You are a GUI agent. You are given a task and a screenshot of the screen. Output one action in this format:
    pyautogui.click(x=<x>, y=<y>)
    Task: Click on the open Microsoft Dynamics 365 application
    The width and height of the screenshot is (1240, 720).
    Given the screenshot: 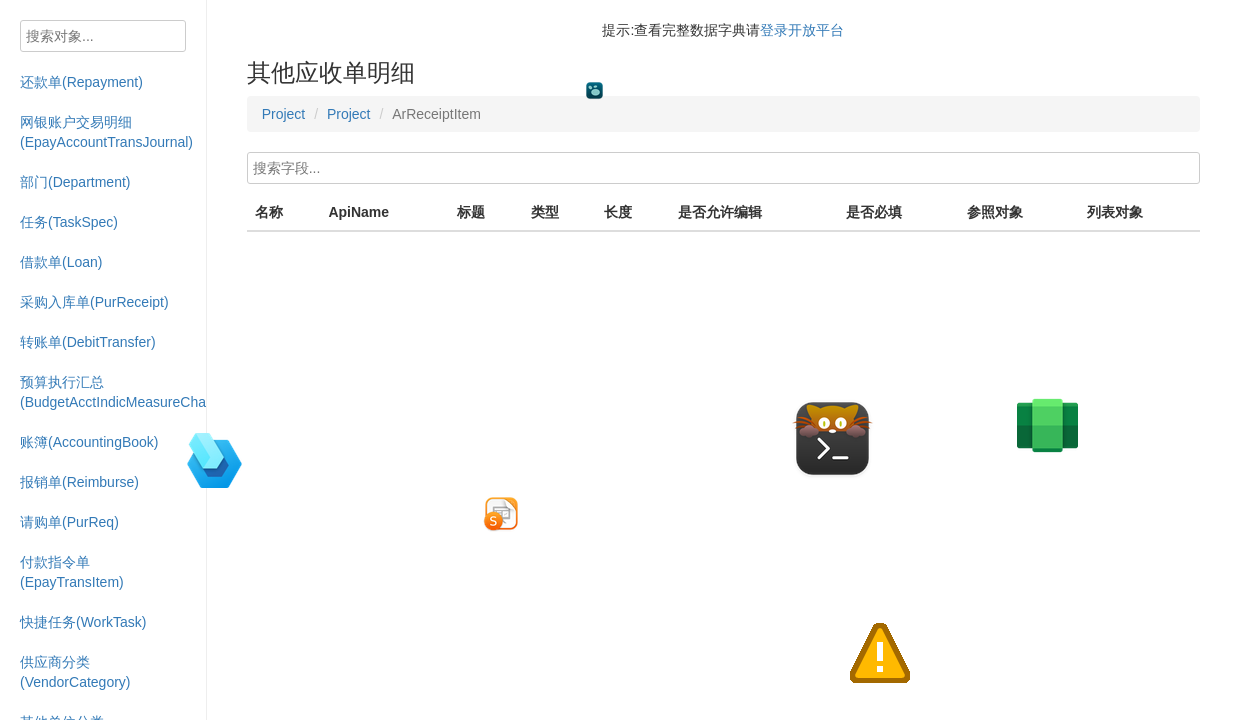 What is the action you would take?
    pyautogui.click(x=214, y=460)
    